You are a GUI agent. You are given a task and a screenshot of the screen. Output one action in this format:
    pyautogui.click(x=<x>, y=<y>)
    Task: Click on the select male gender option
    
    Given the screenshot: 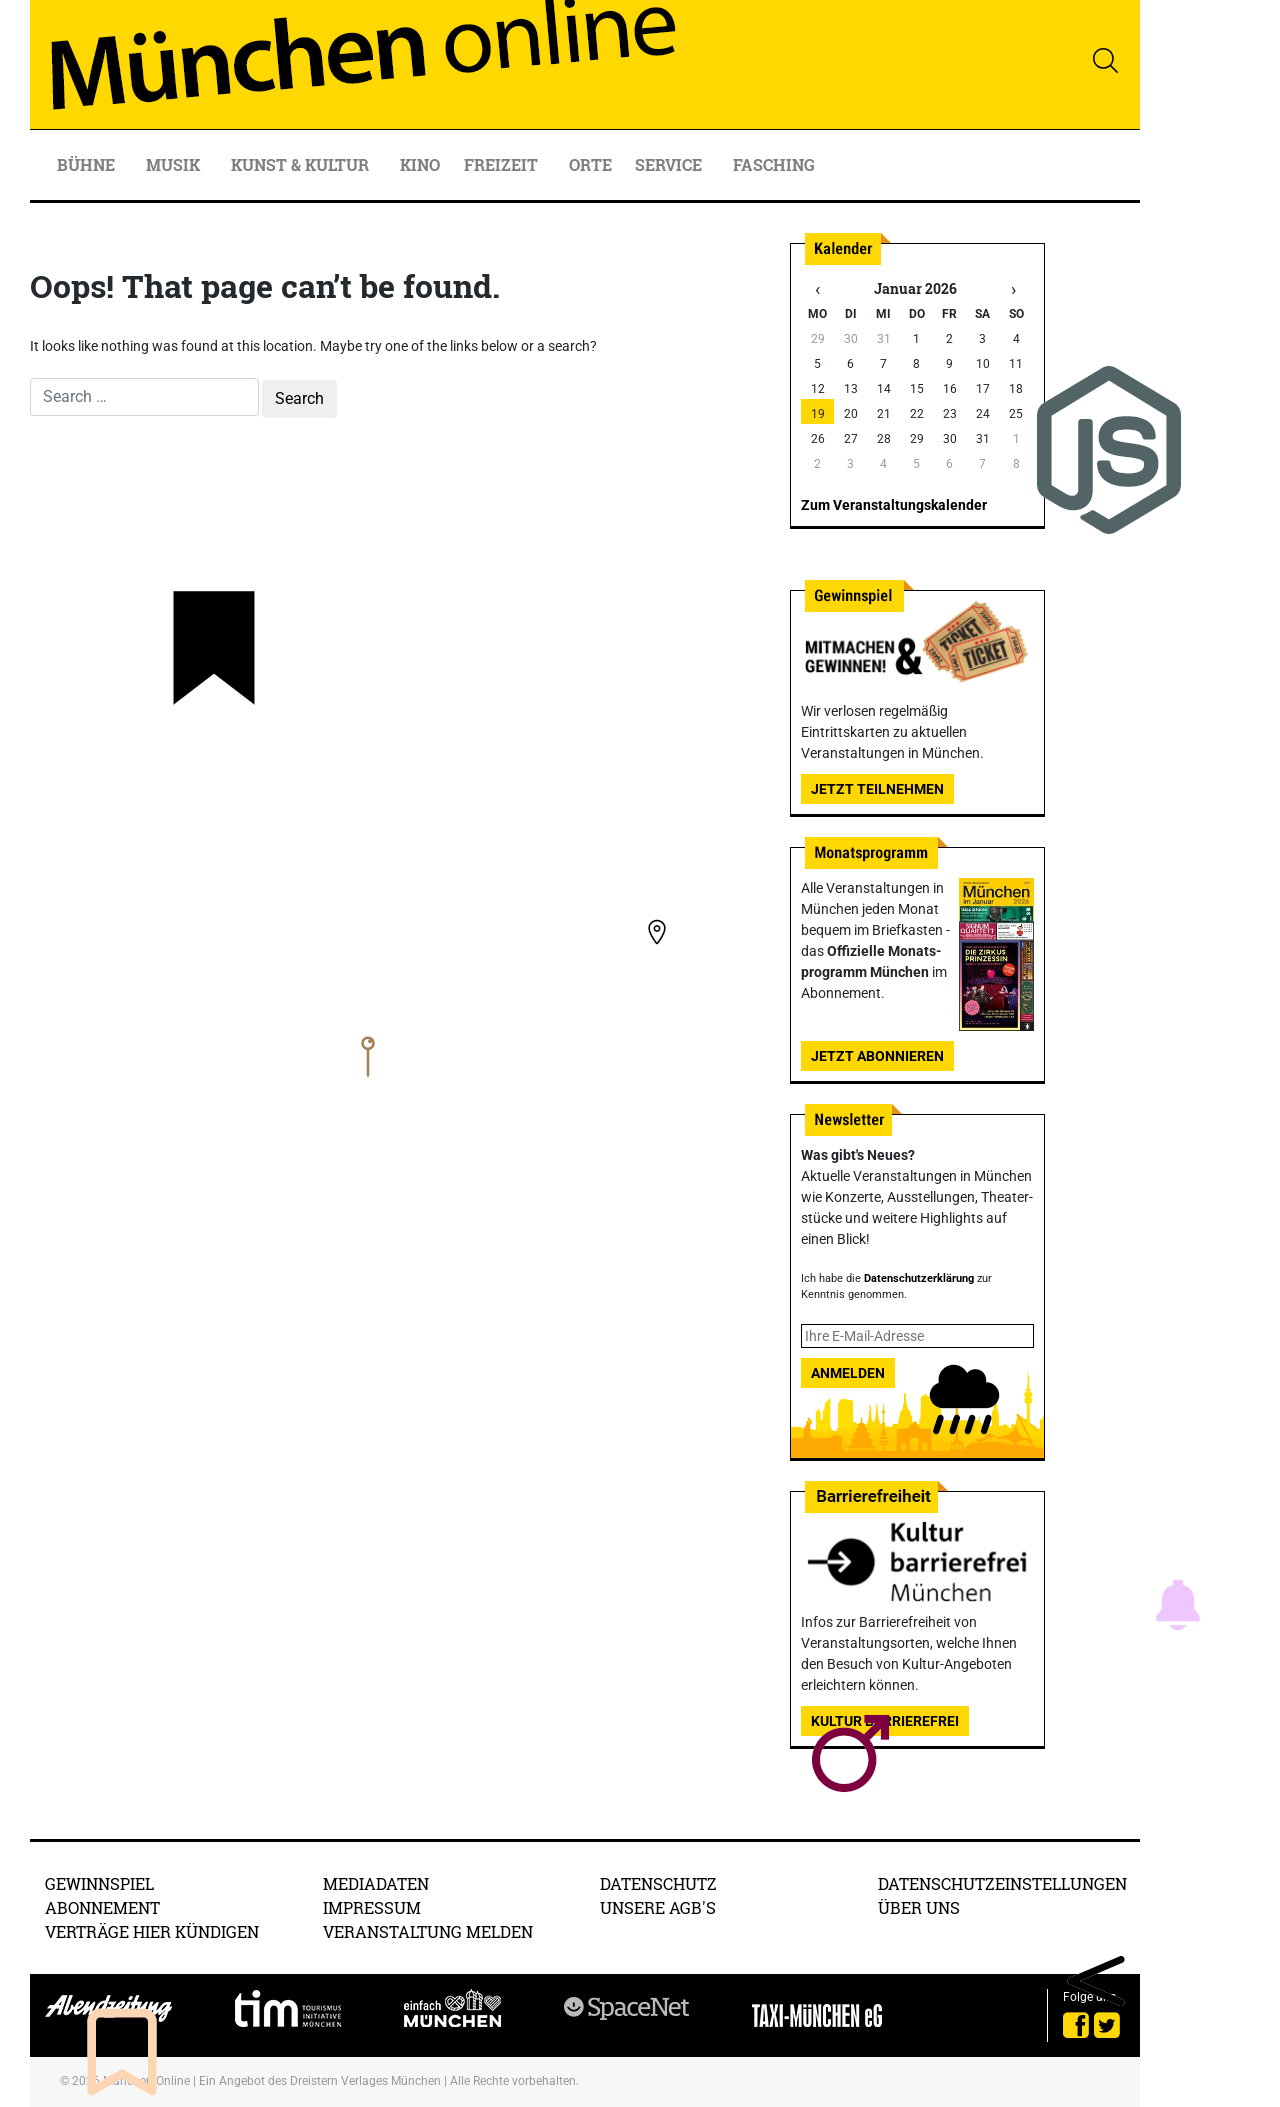 What is the action you would take?
    pyautogui.click(x=850, y=1753)
    